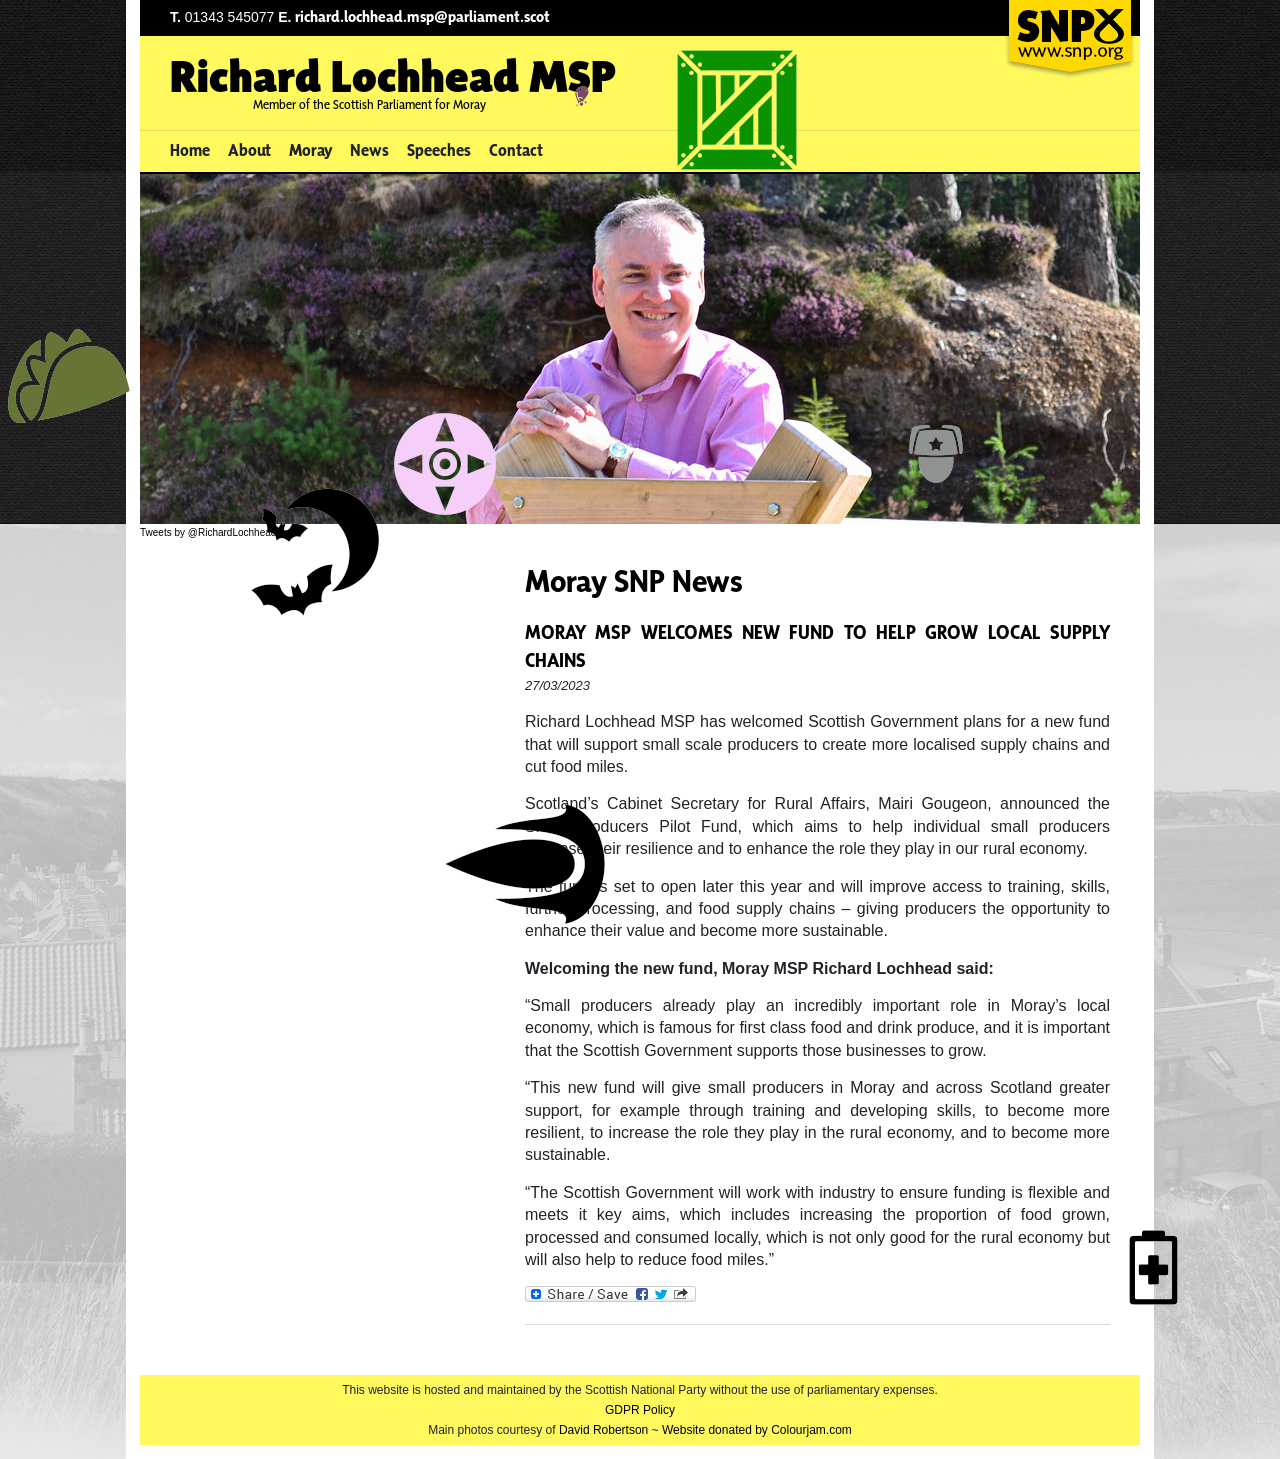 Image resolution: width=1280 pixels, height=1459 pixels. Describe the element at coordinates (445, 464) in the screenshot. I see `navigate or pan in multiple directions` at that location.